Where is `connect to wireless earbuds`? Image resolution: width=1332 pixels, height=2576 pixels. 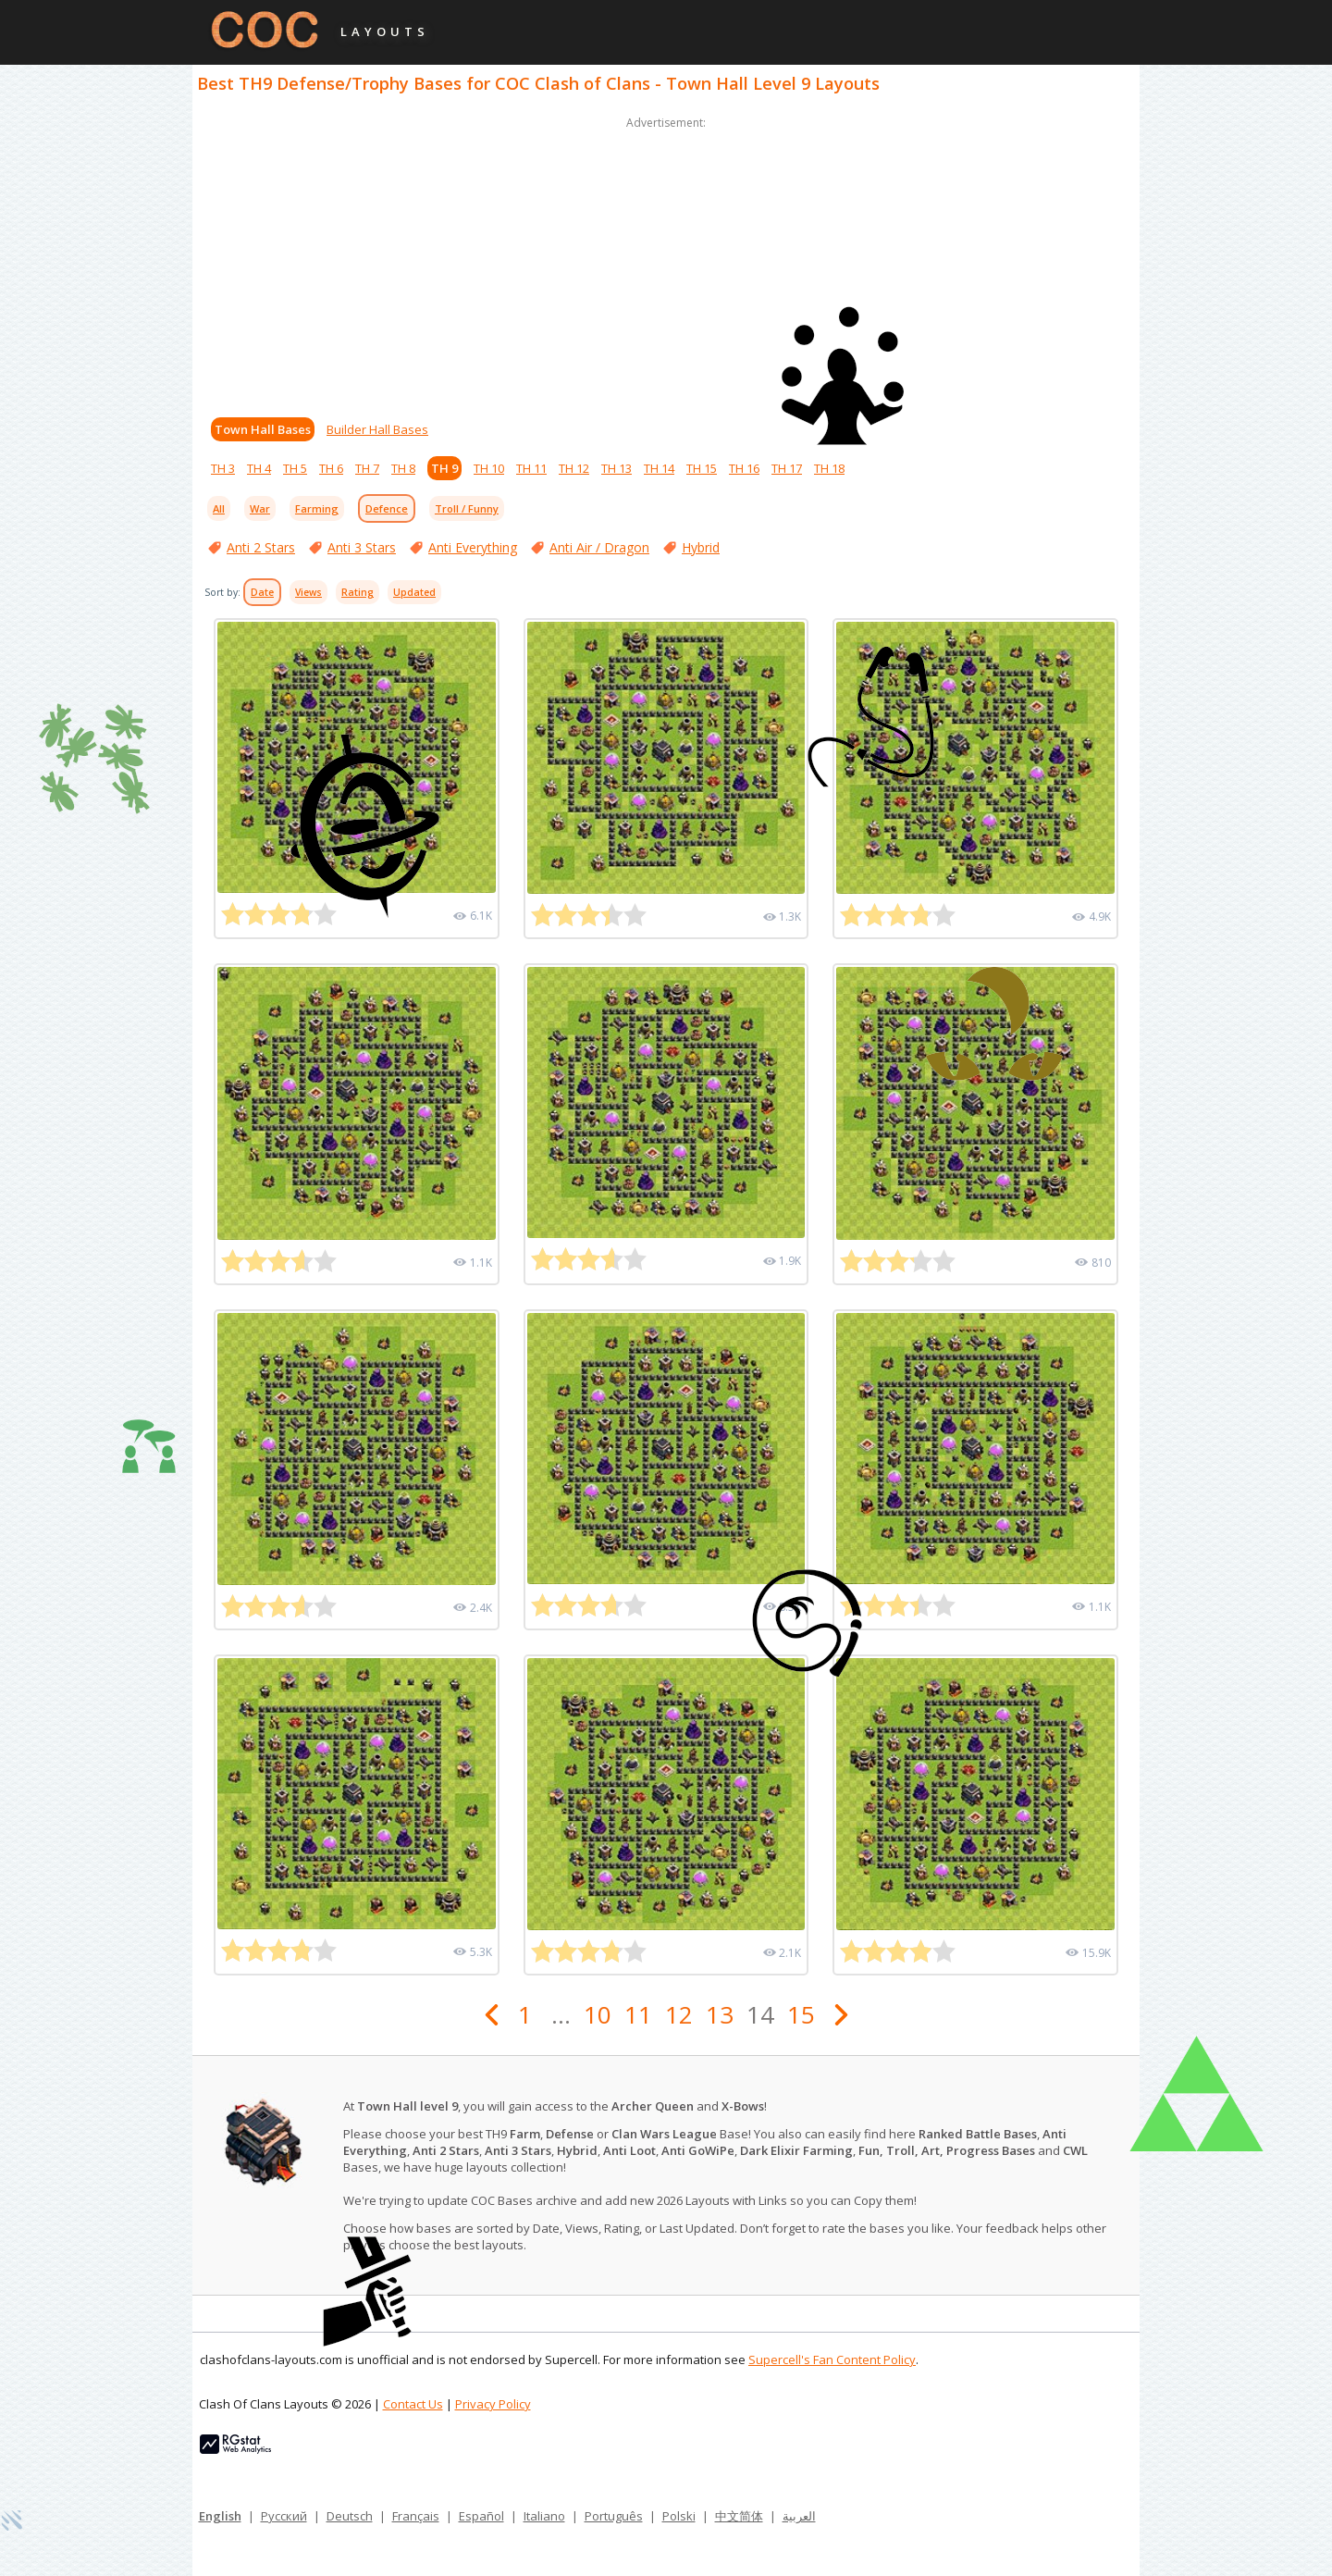
connect to wireless earbuds is located at coordinates (872, 716).